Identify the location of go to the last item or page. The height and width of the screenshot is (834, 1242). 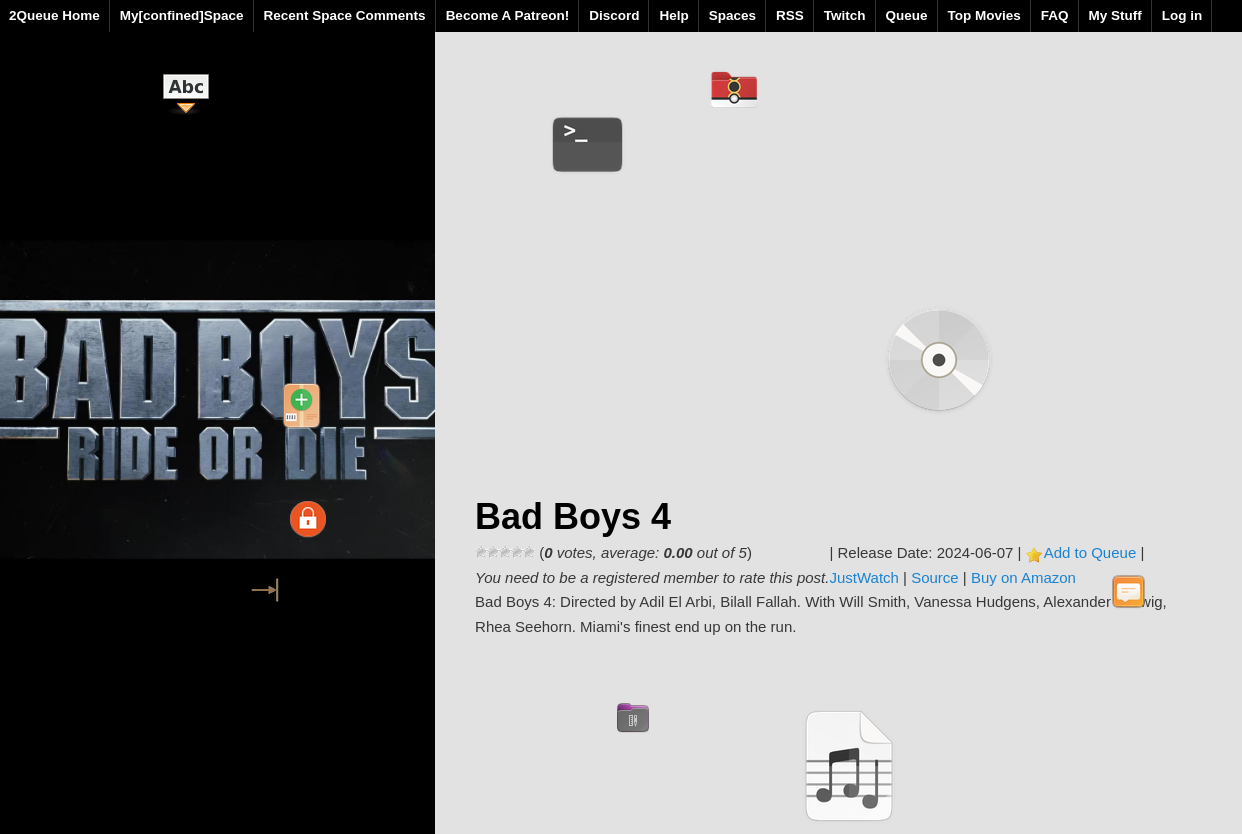
(265, 590).